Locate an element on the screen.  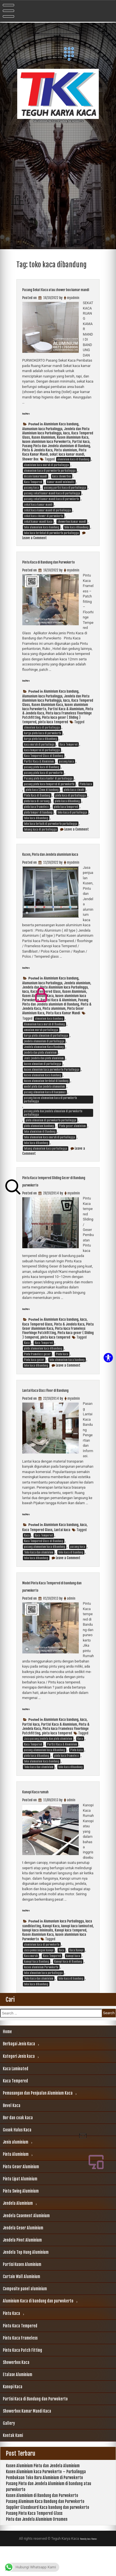
access accessibility settings is located at coordinates (108, 1358).